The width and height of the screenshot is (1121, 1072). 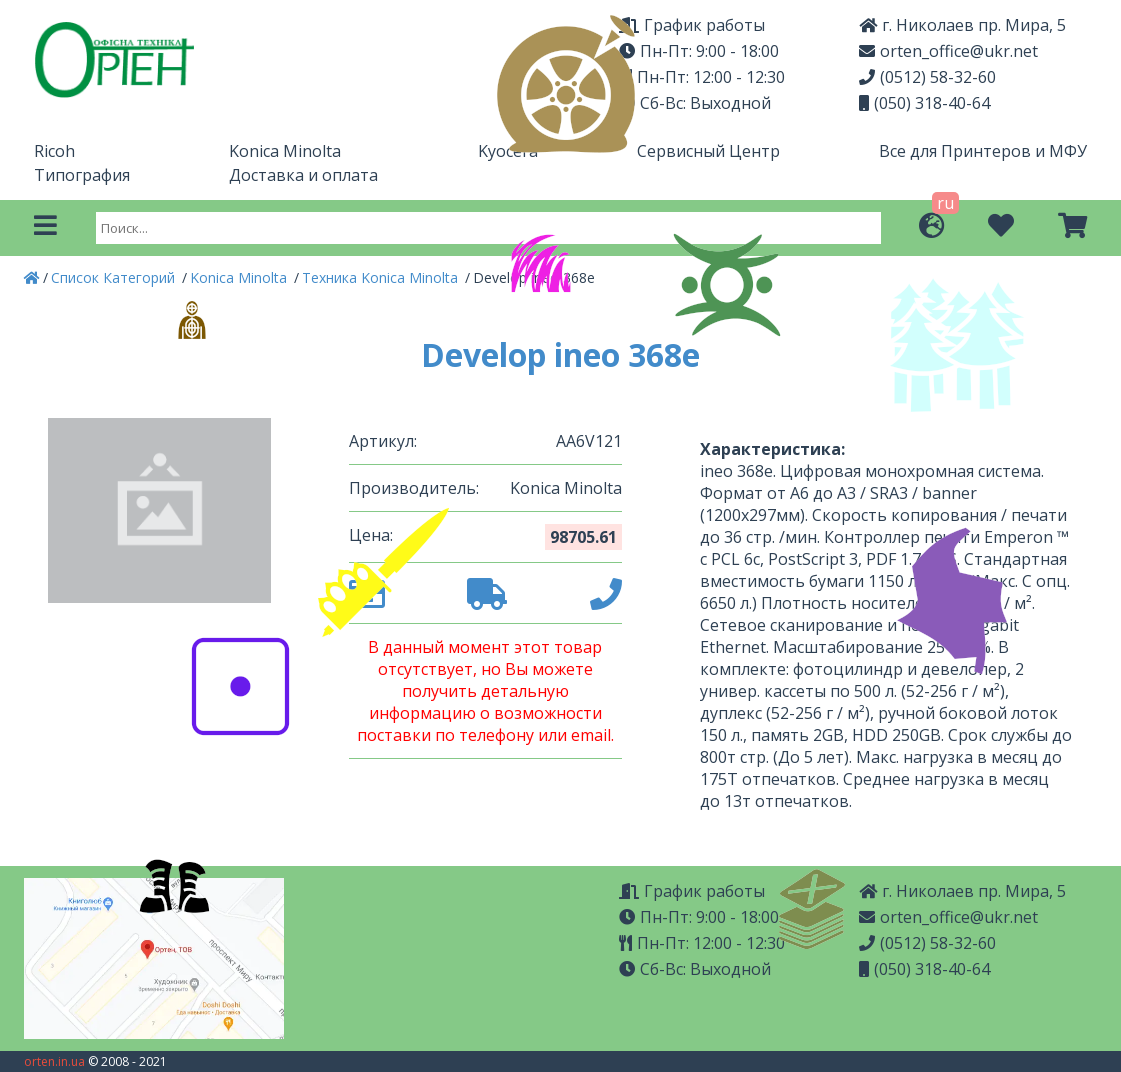 I want to click on equip steel-toe boots to your character, so click(x=174, y=885).